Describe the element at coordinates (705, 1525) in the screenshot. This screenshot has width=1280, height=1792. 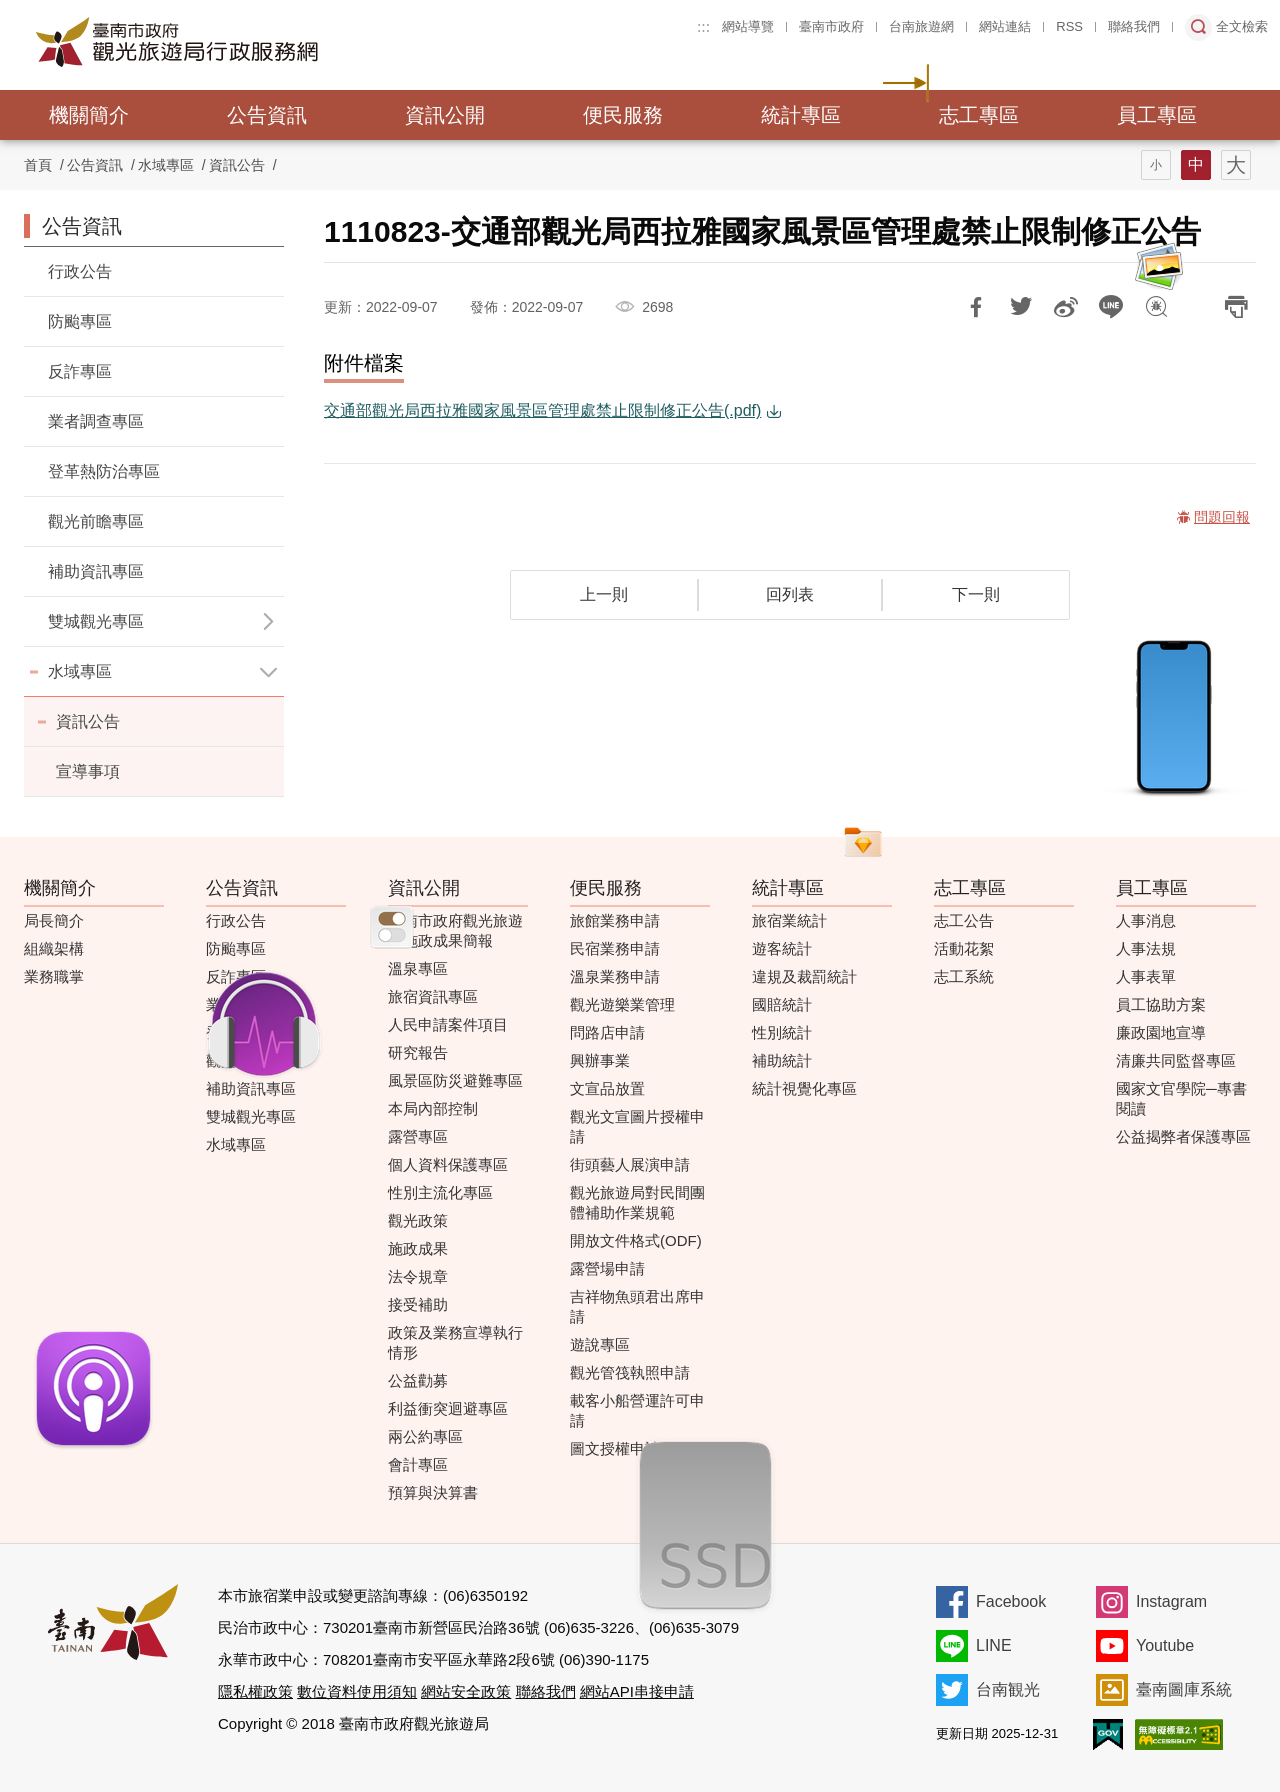
I see `indicates a solid state drive (SSD) storage device` at that location.